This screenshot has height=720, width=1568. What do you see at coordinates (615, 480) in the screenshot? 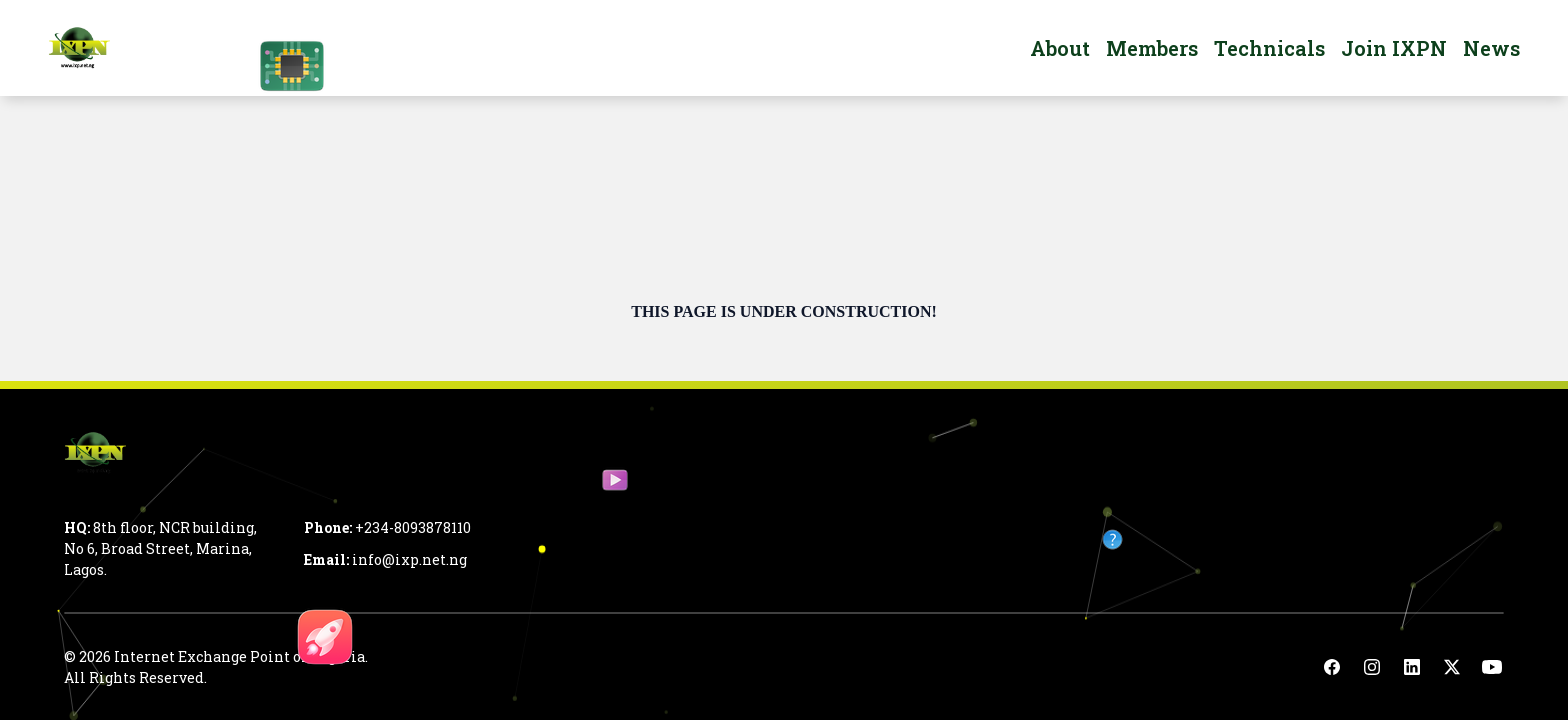
I see `open multimedia or media player app` at bounding box center [615, 480].